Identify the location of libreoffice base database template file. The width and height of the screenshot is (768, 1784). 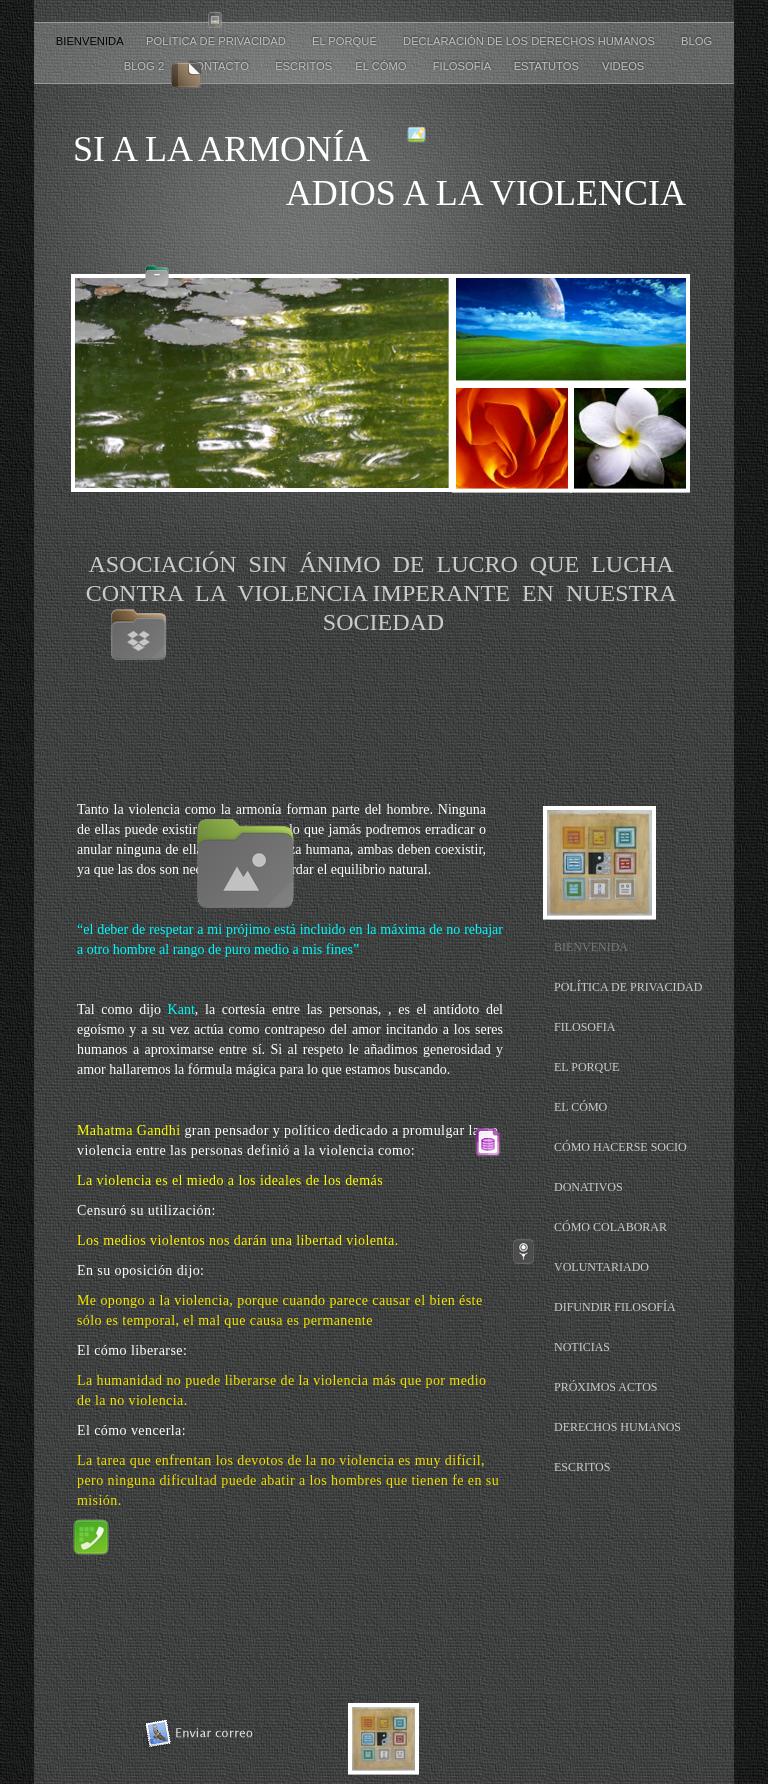
(488, 1142).